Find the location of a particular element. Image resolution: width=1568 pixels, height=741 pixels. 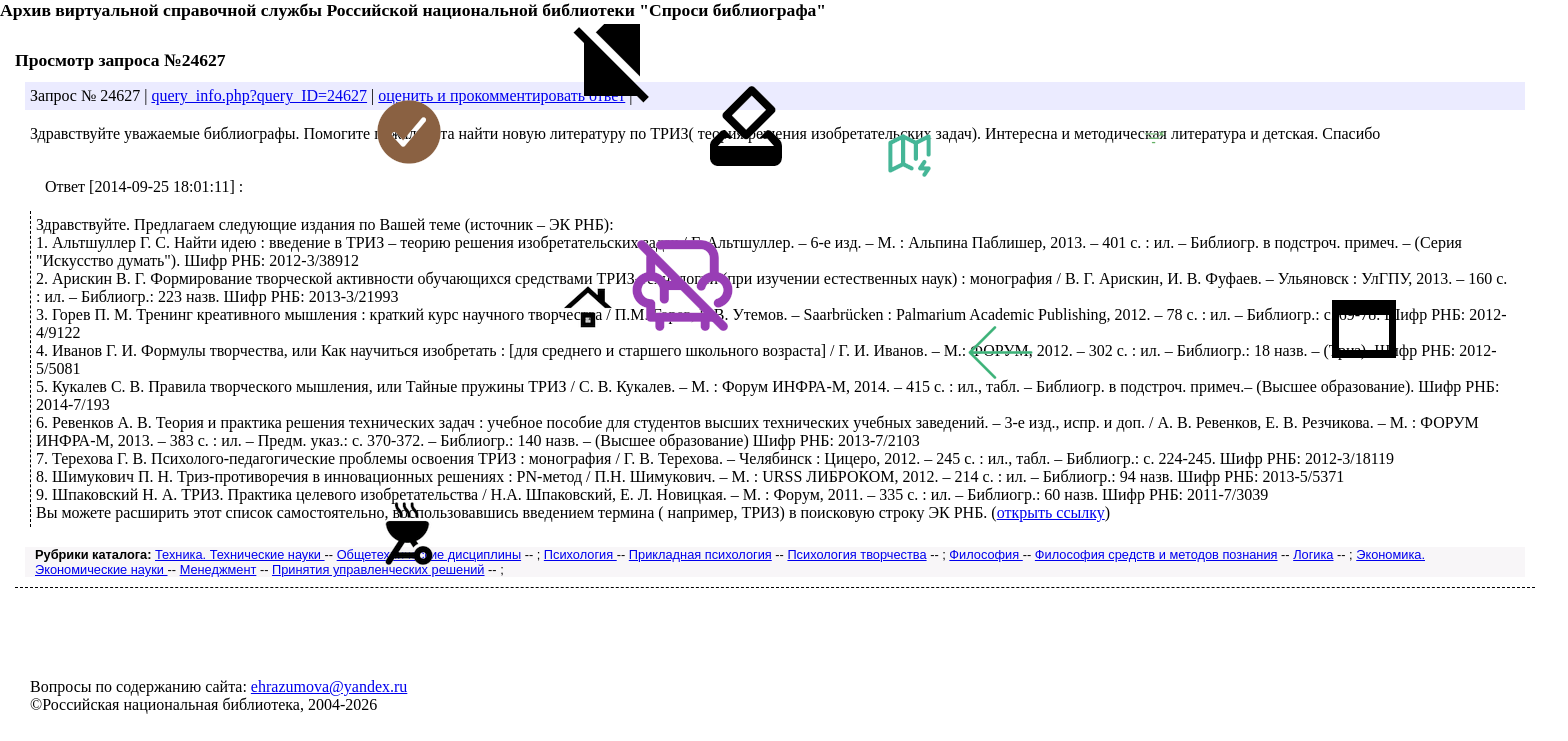

seating unavailable or disabled is located at coordinates (682, 285).